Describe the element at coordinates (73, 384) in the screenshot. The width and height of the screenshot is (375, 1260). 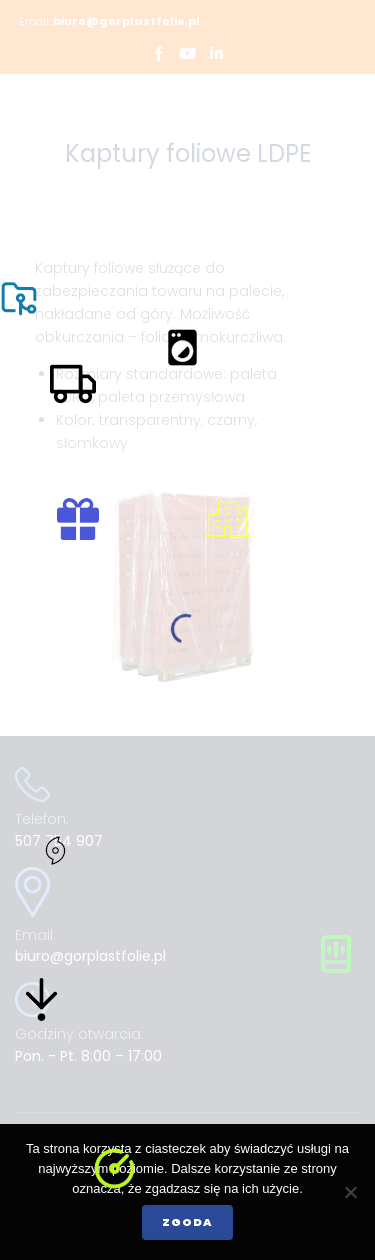
I see `track your delivery status` at that location.